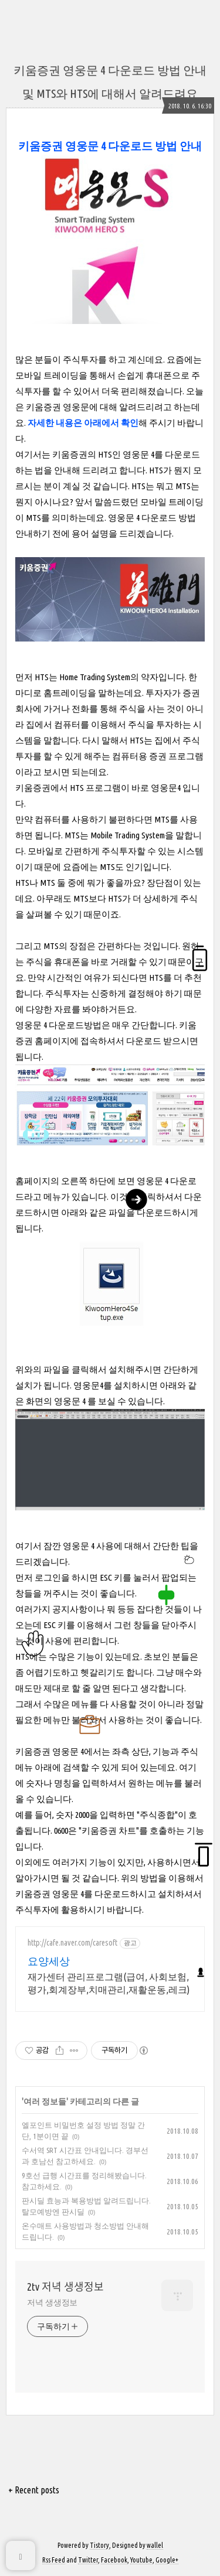 Image resolution: width=220 pixels, height=2576 pixels. I want to click on play chess or access chess game, so click(201, 1973).